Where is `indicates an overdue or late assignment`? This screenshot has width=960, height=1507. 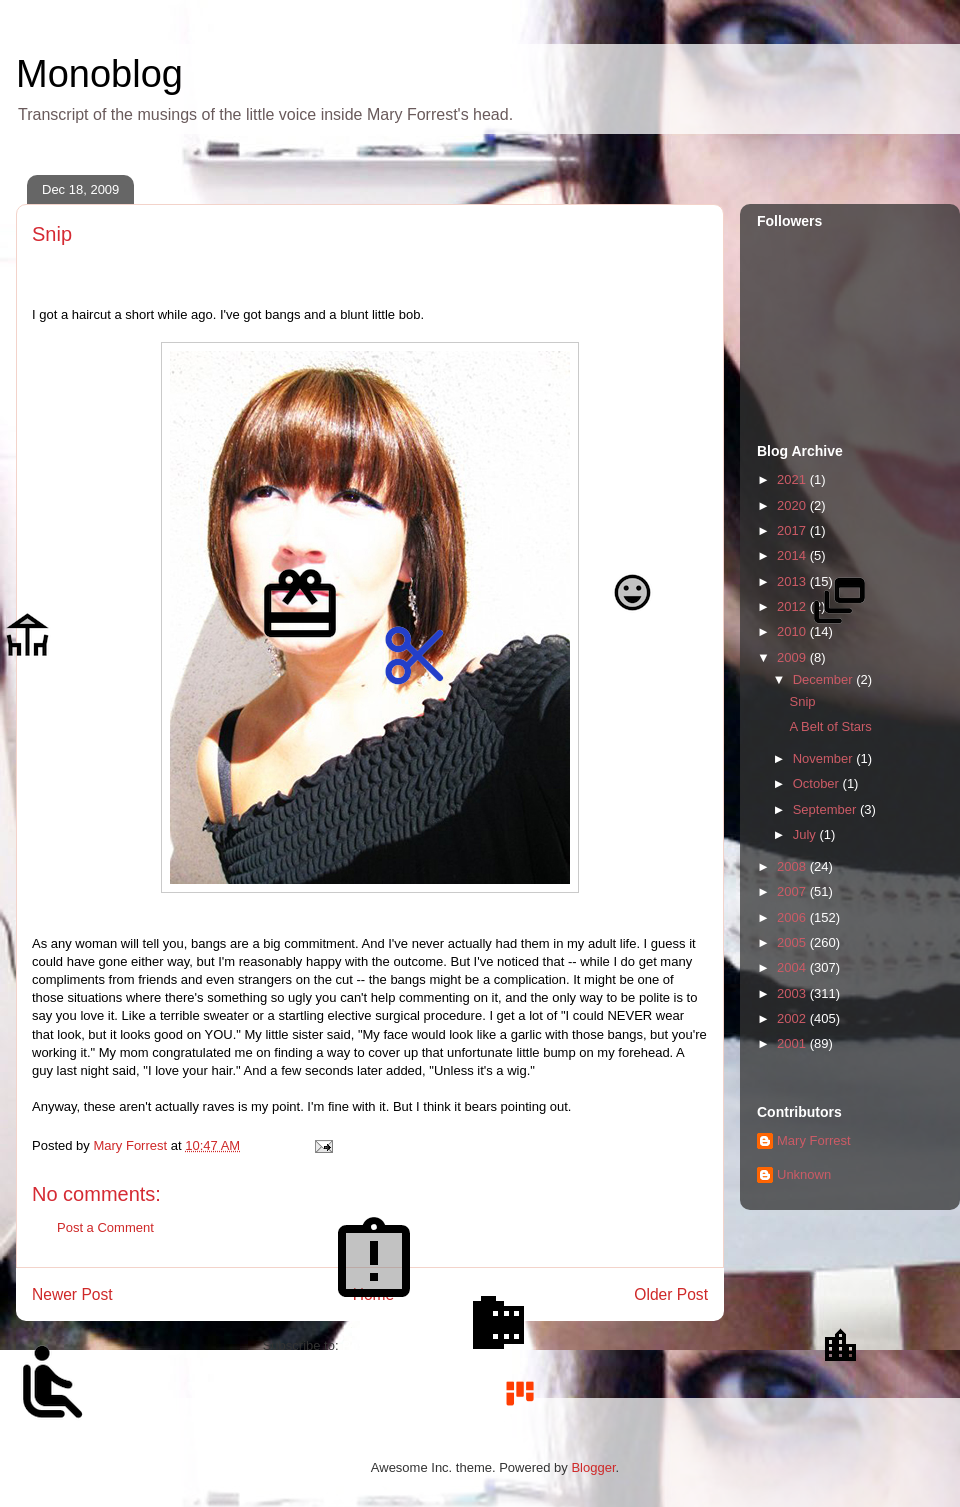
indicates an overdue or late assignment is located at coordinates (374, 1261).